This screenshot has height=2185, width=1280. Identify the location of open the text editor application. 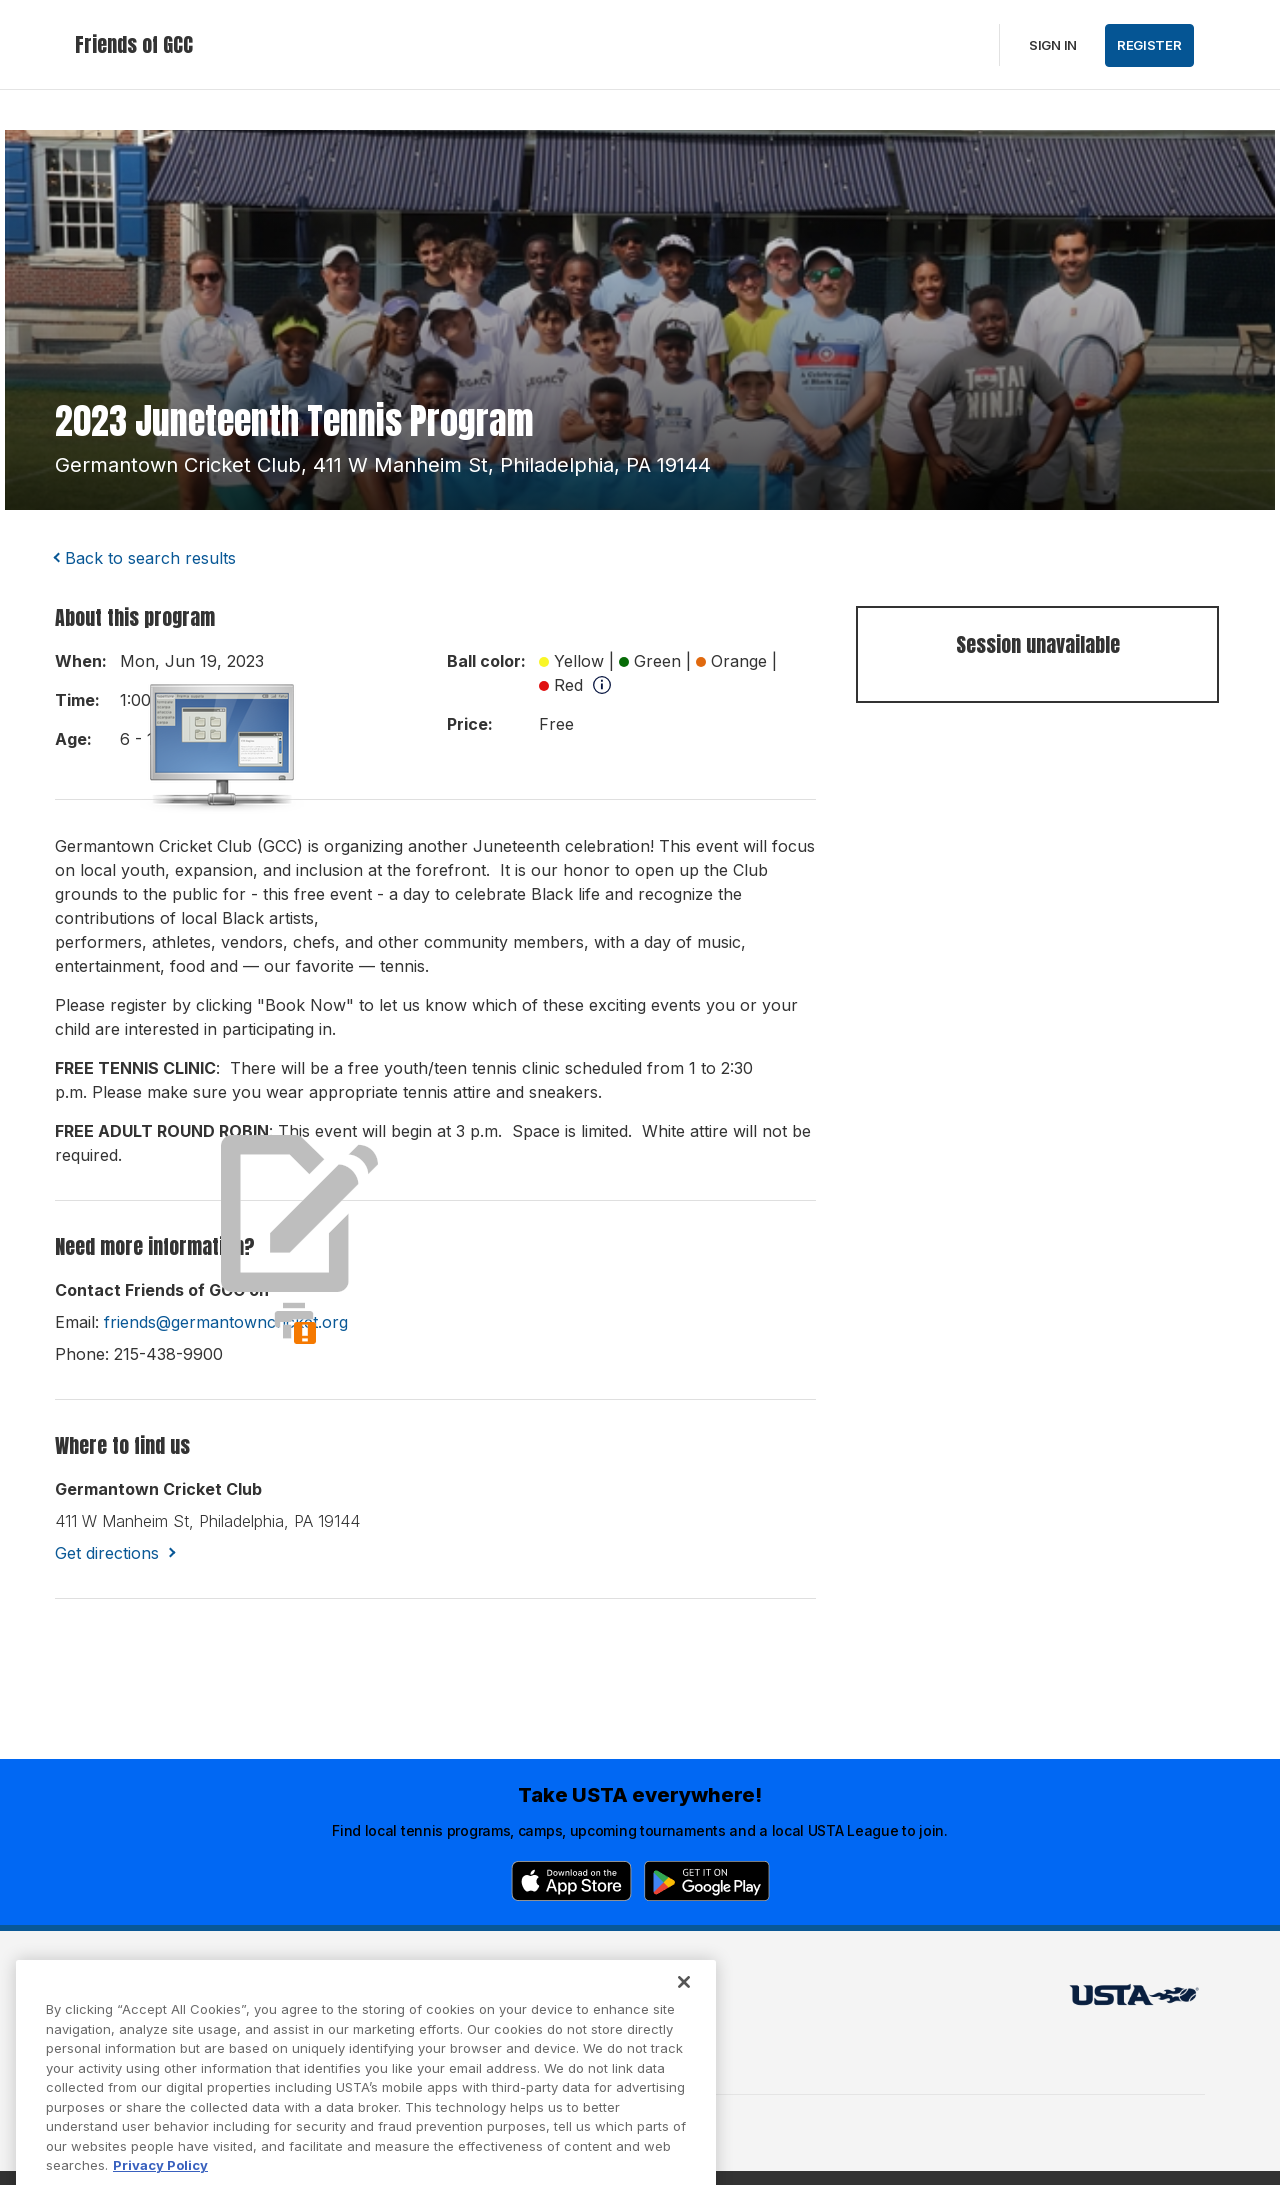
(299, 1213).